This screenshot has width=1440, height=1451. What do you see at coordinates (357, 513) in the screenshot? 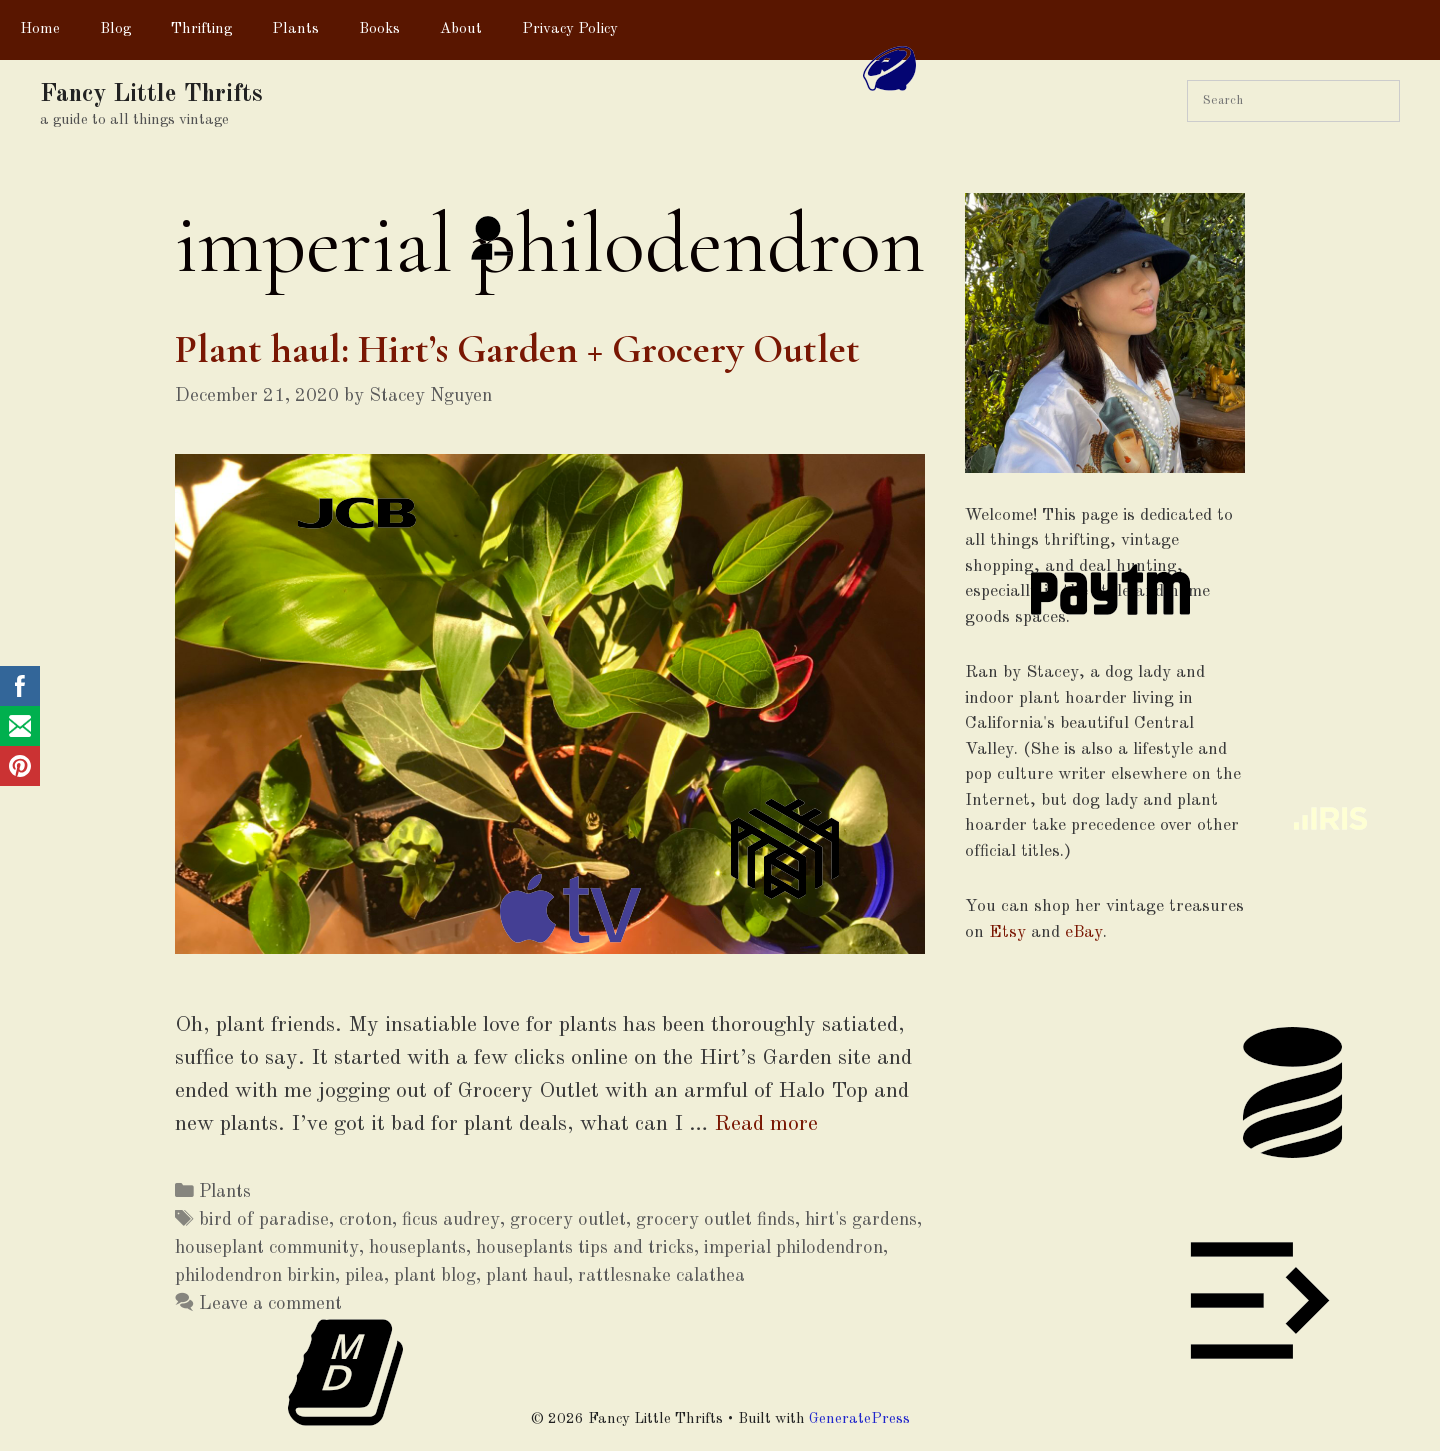
I see `pay with JCB credit card` at bounding box center [357, 513].